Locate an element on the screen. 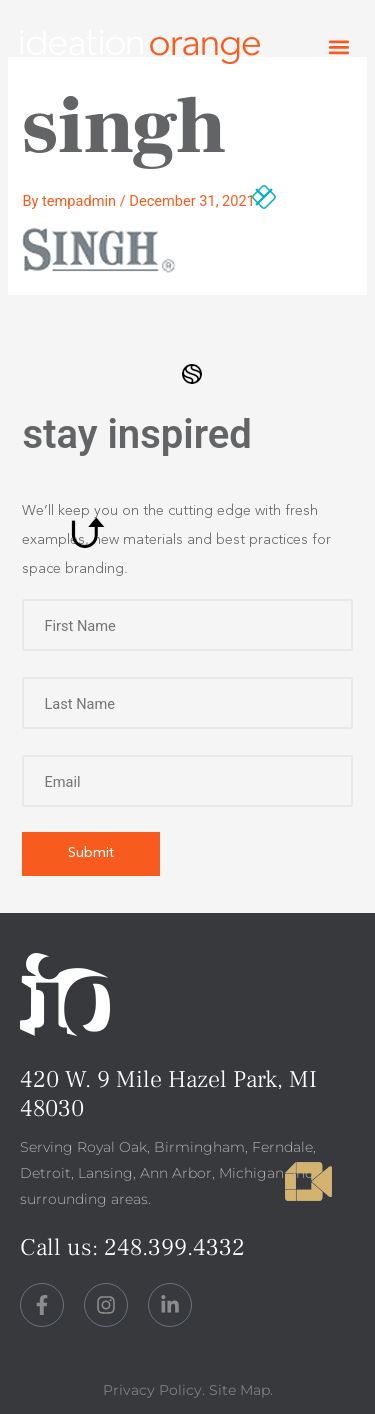 The image size is (375, 1414). redo or repeat the last action is located at coordinates (86, 533).